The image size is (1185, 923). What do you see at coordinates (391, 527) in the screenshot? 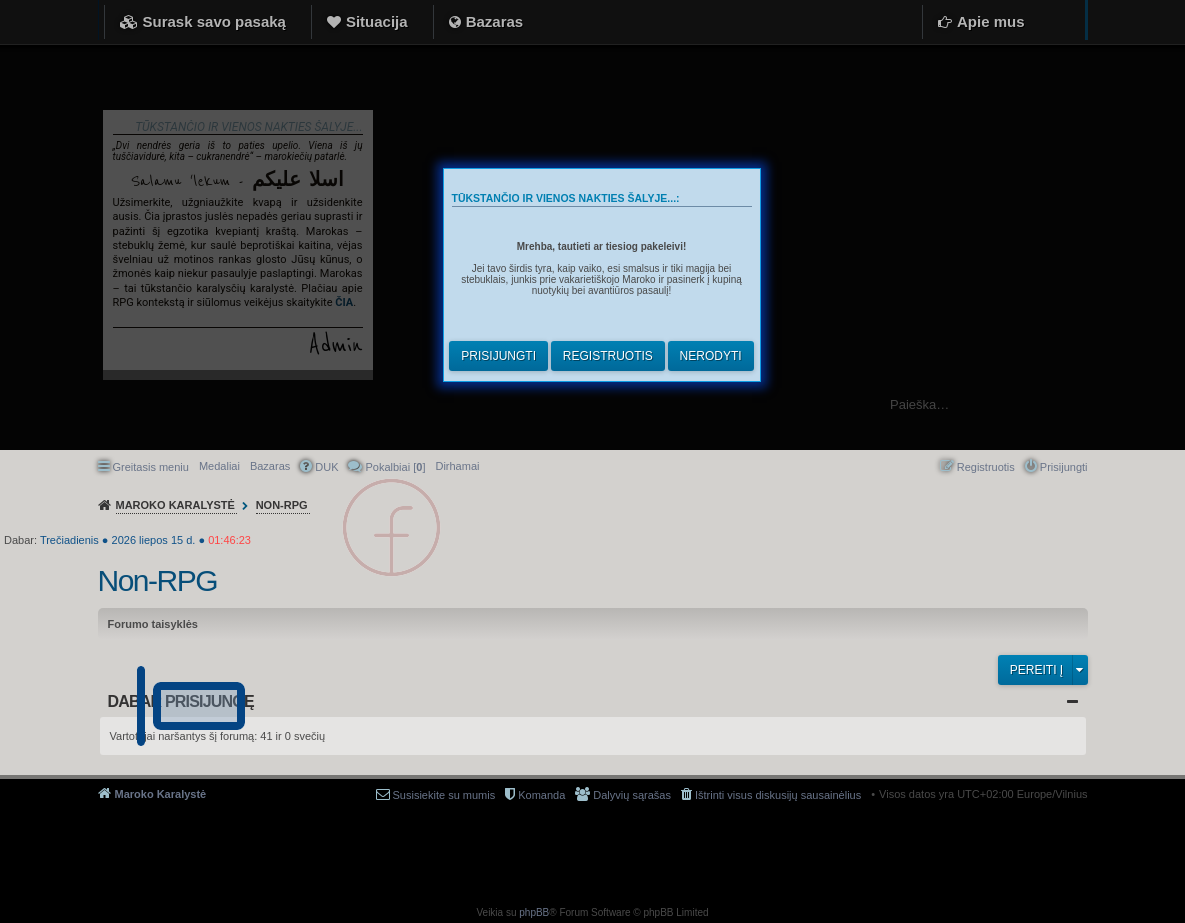
I see `open Facebook app` at bounding box center [391, 527].